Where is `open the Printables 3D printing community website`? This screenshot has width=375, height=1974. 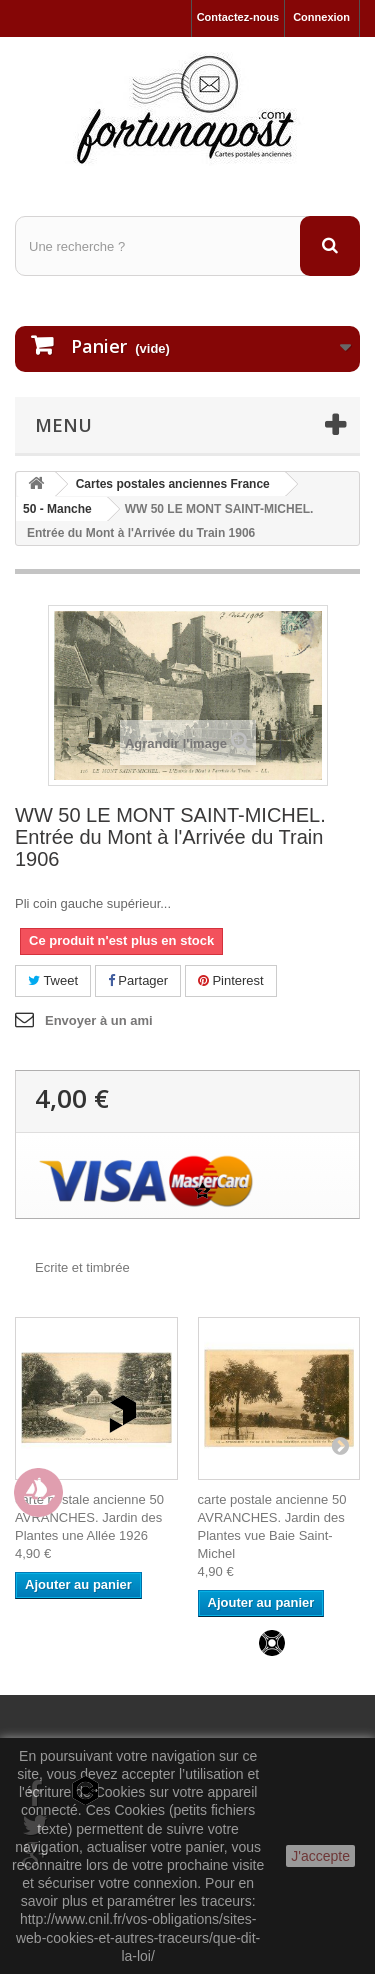
open the Printables 3D printing community website is located at coordinates (123, 1414).